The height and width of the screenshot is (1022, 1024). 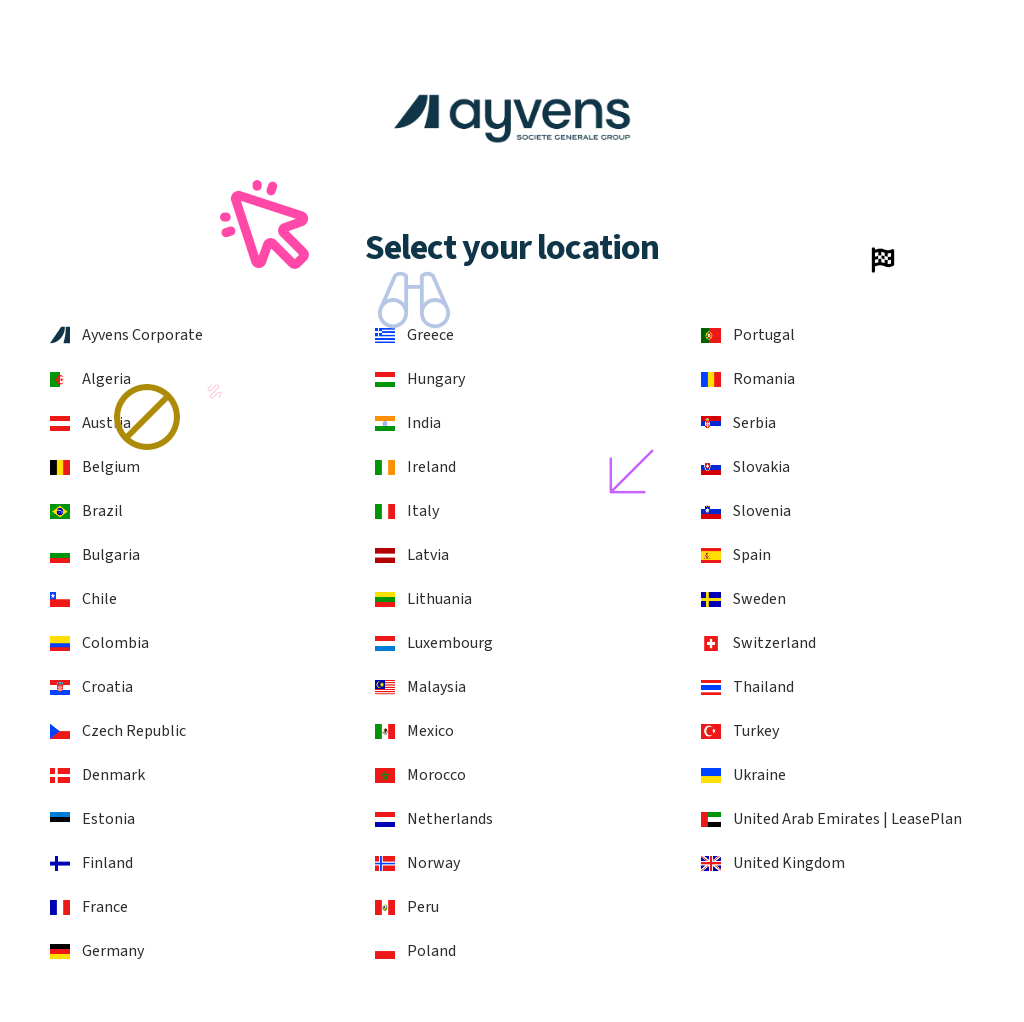 What do you see at coordinates (147, 417) in the screenshot?
I see `indicates a blocked or prohibited action` at bounding box center [147, 417].